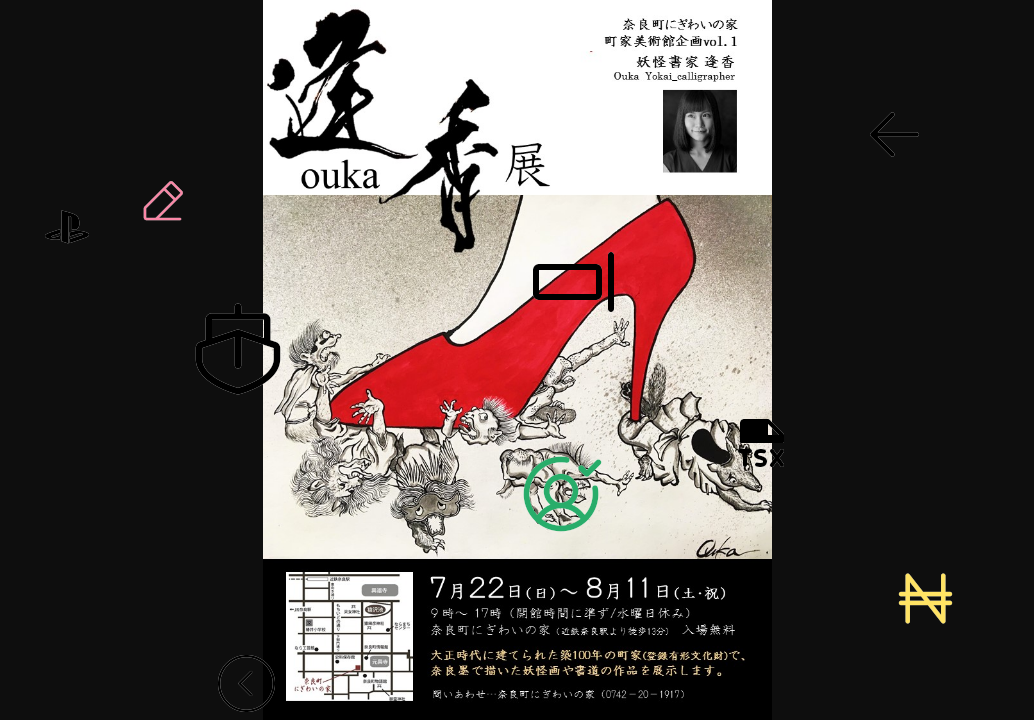 This screenshot has height=720, width=1034. Describe the element at coordinates (925, 598) in the screenshot. I see `nigerian naira currency symbol` at that location.